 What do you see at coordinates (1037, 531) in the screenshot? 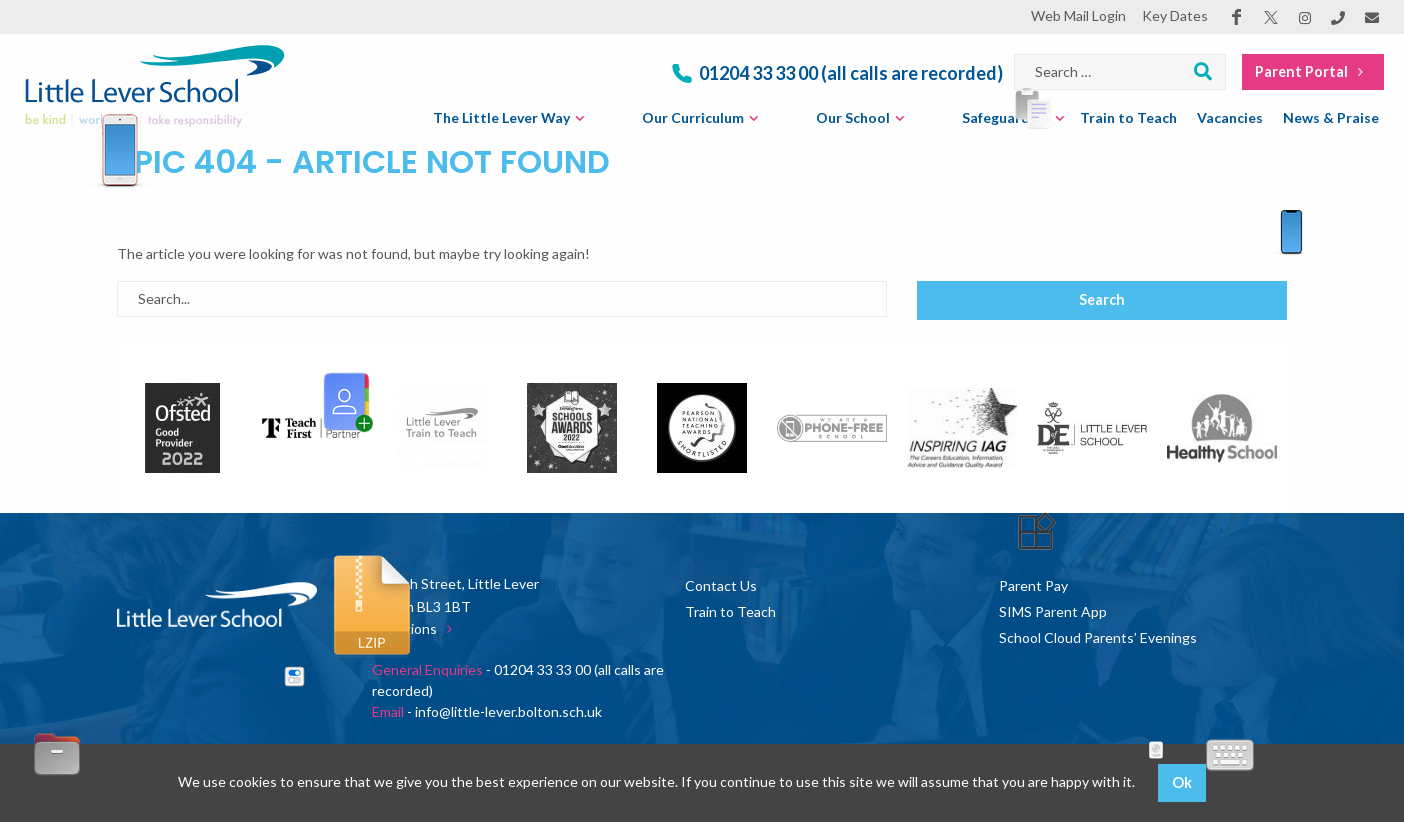
I see `install new software or application` at bounding box center [1037, 531].